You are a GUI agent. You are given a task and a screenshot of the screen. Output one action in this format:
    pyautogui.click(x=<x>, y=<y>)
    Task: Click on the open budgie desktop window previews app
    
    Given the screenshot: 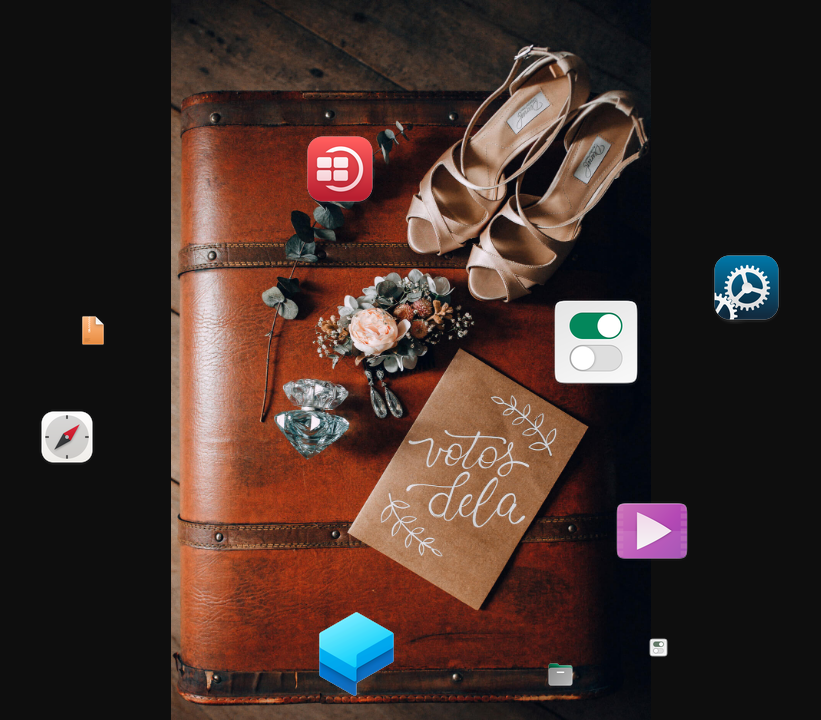 What is the action you would take?
    pyautogui.click(x=340, y=169)
    